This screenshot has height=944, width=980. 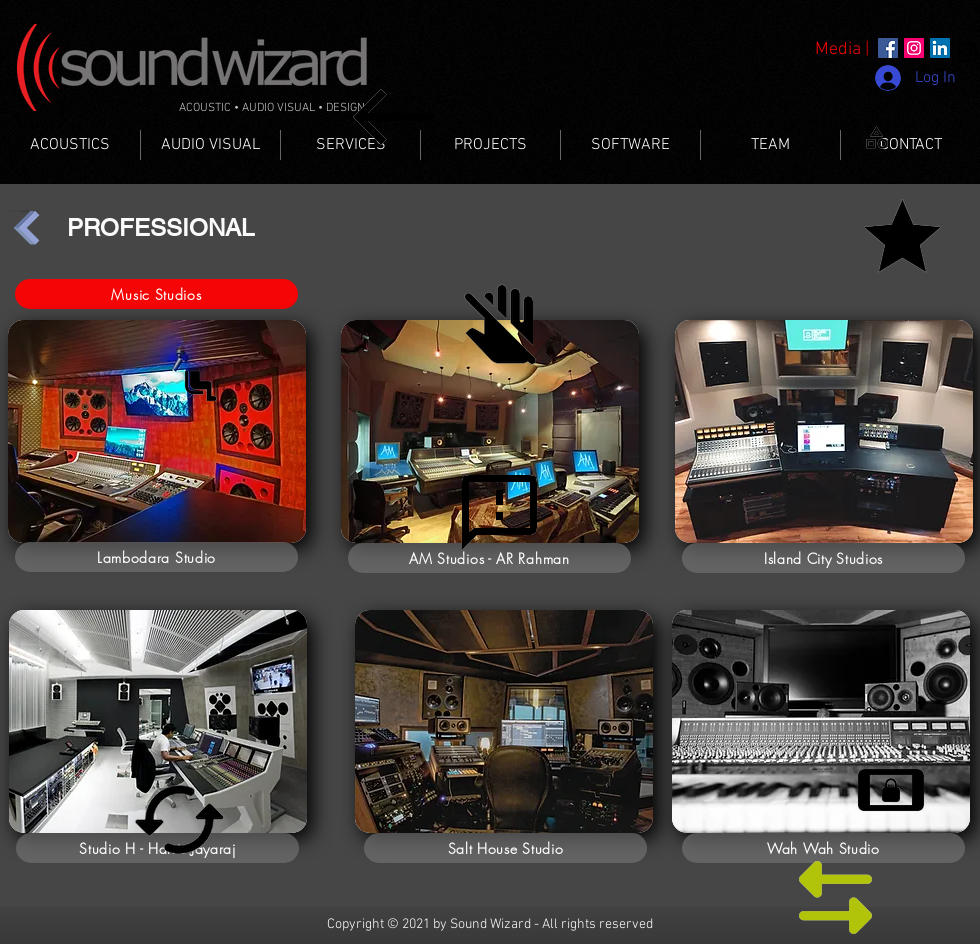 What do you see at coordinates (393, 117) in the screenshot?
I see `navigate back or return to previous screen` at bounding box center [393, 117].